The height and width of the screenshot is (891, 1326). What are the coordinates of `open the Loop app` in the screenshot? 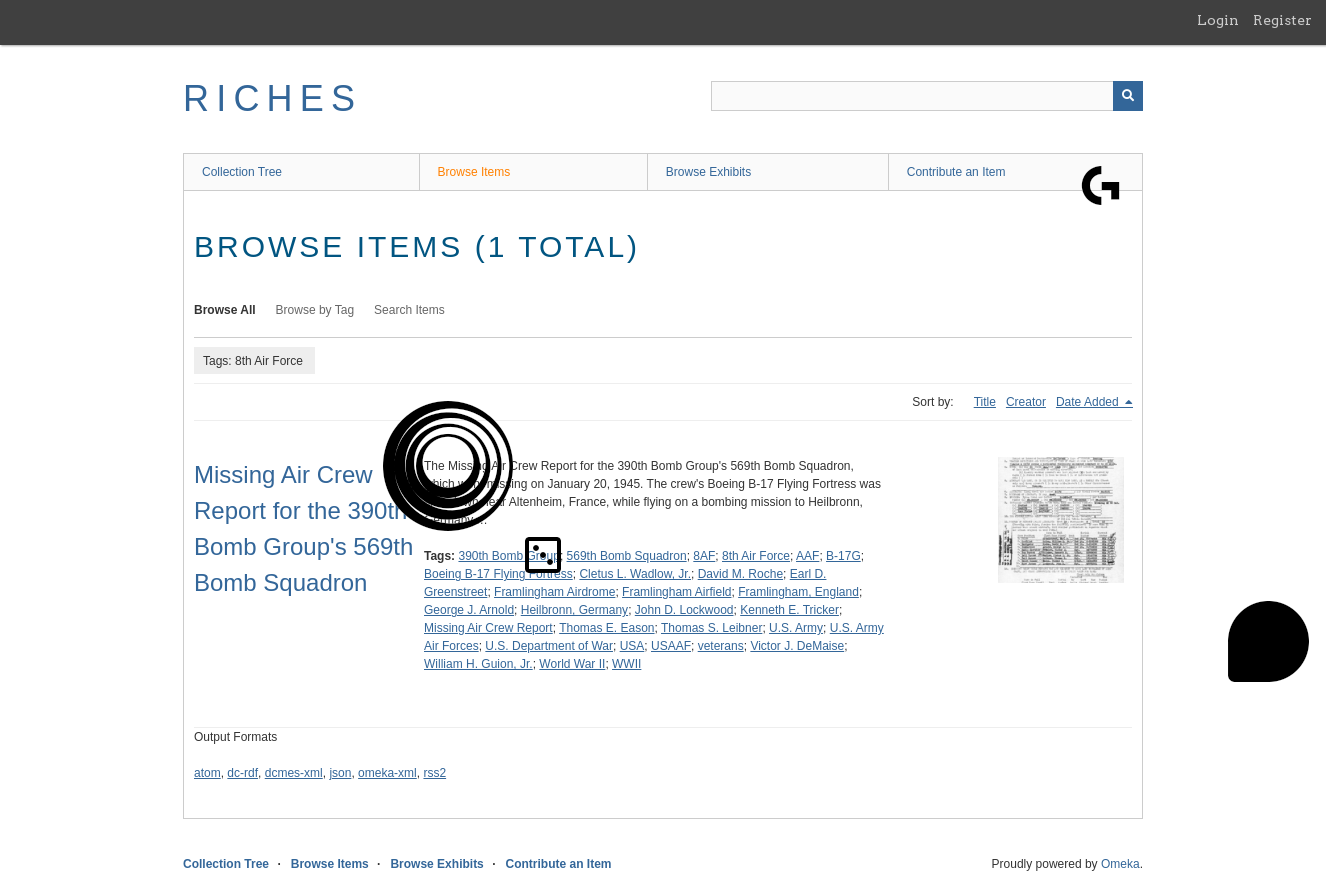 It's located at (448, 466).